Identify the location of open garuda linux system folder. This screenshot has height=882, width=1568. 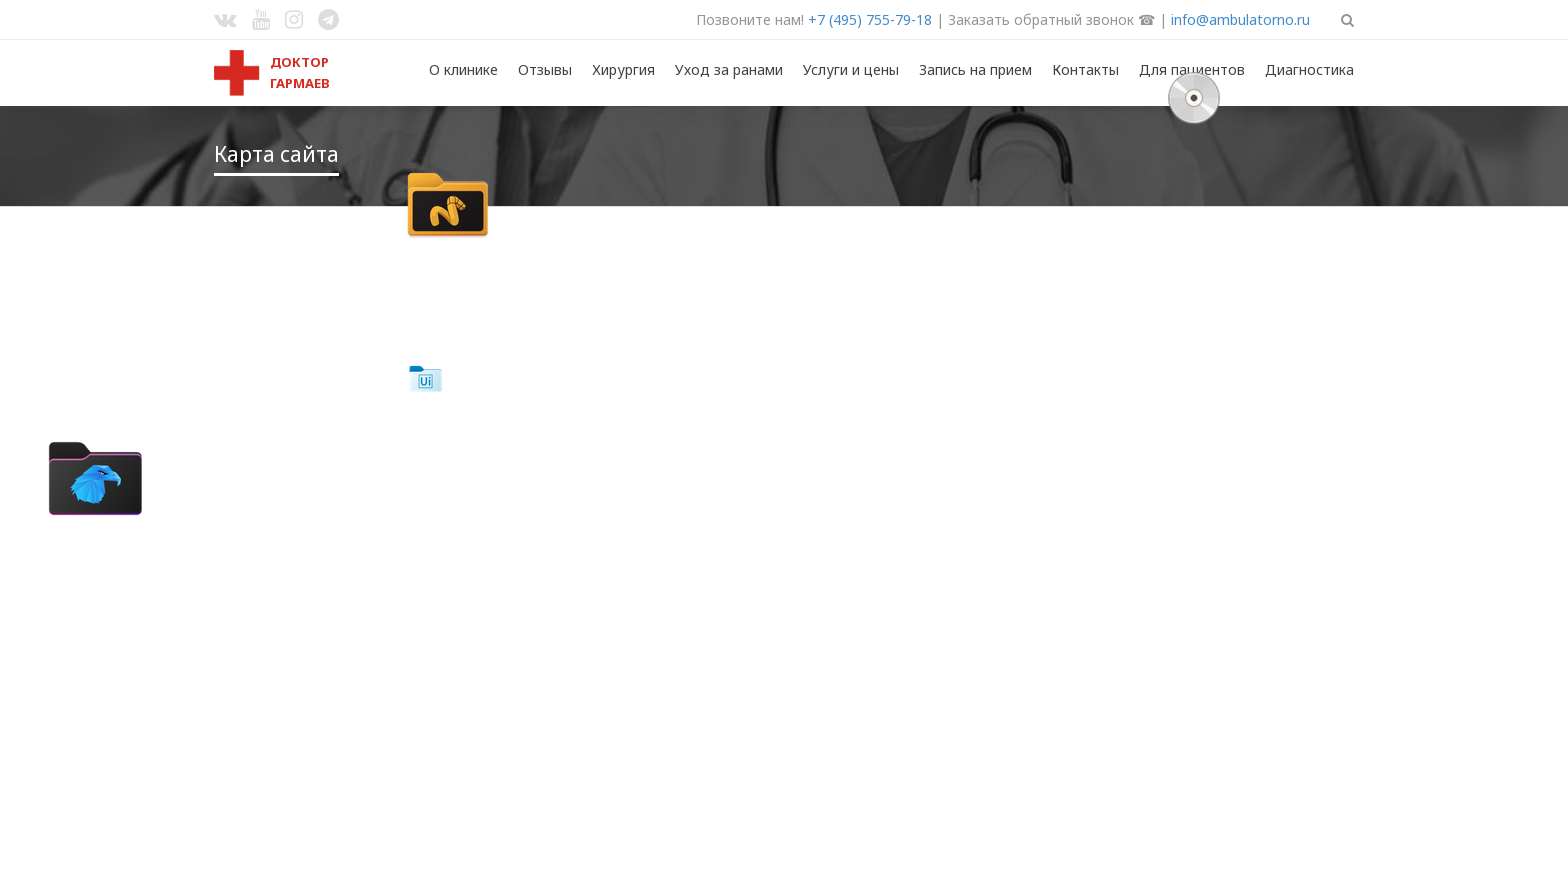
(95, 481).